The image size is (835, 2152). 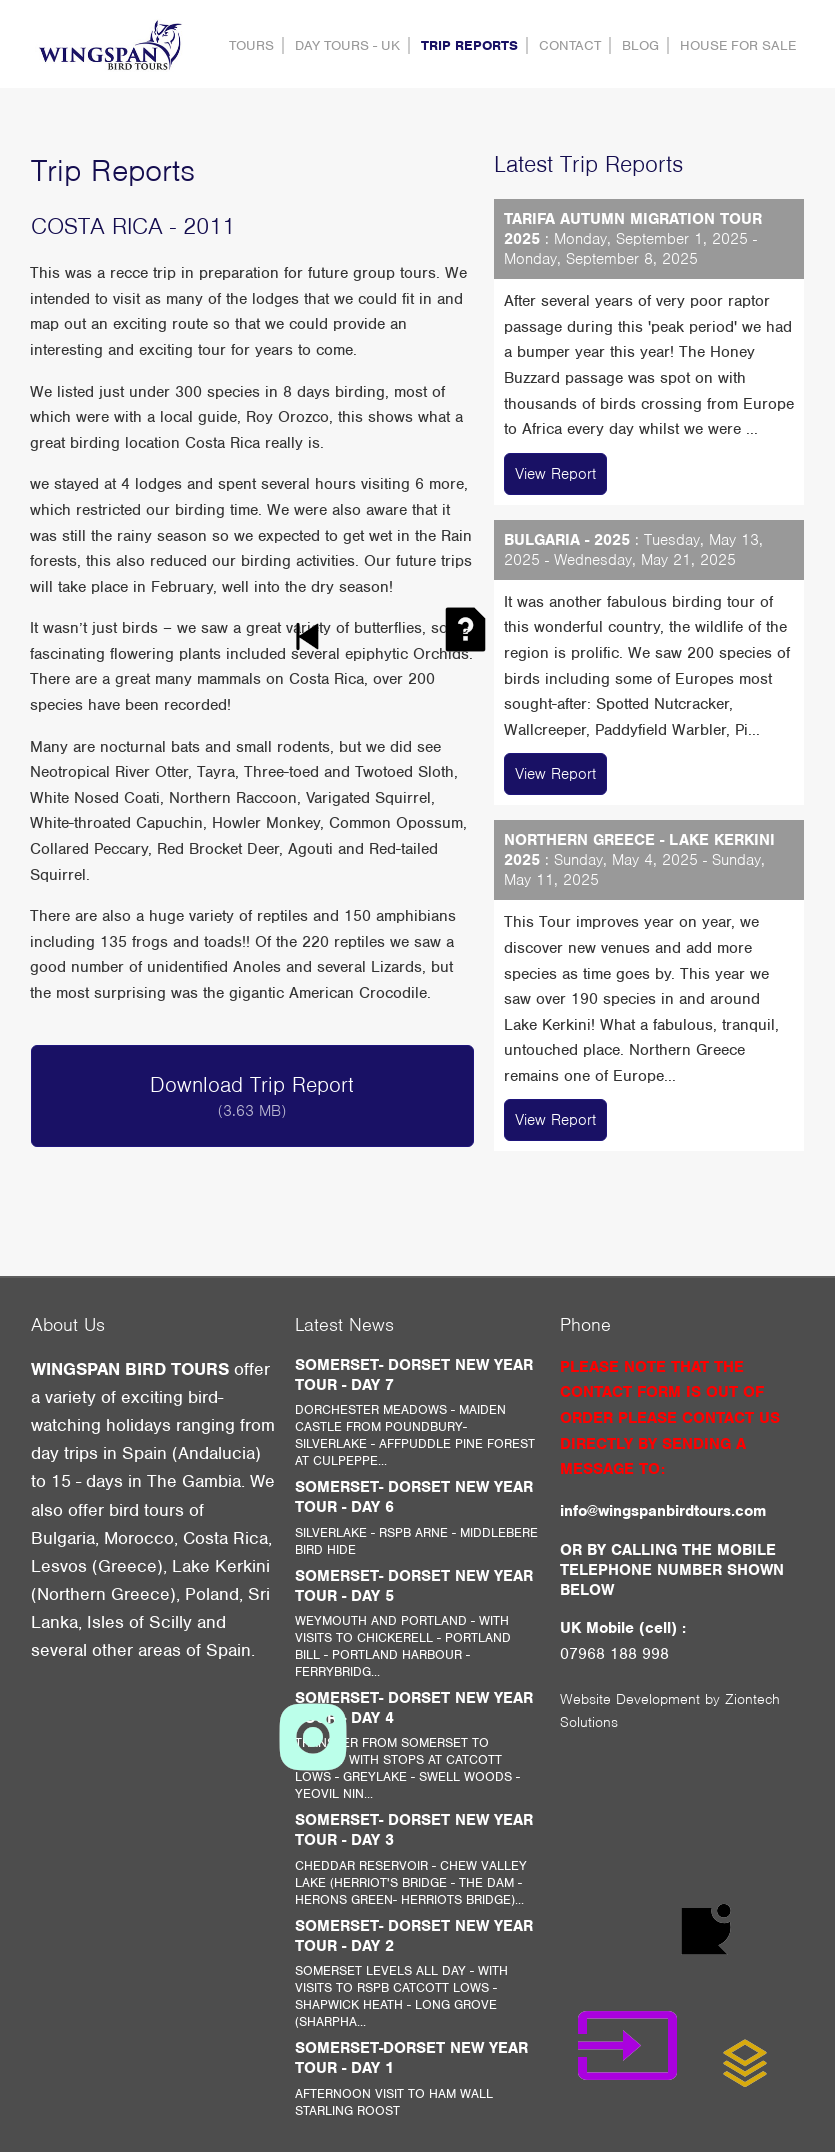 I want to click on open instagram app, so click(x=313, y=1737).